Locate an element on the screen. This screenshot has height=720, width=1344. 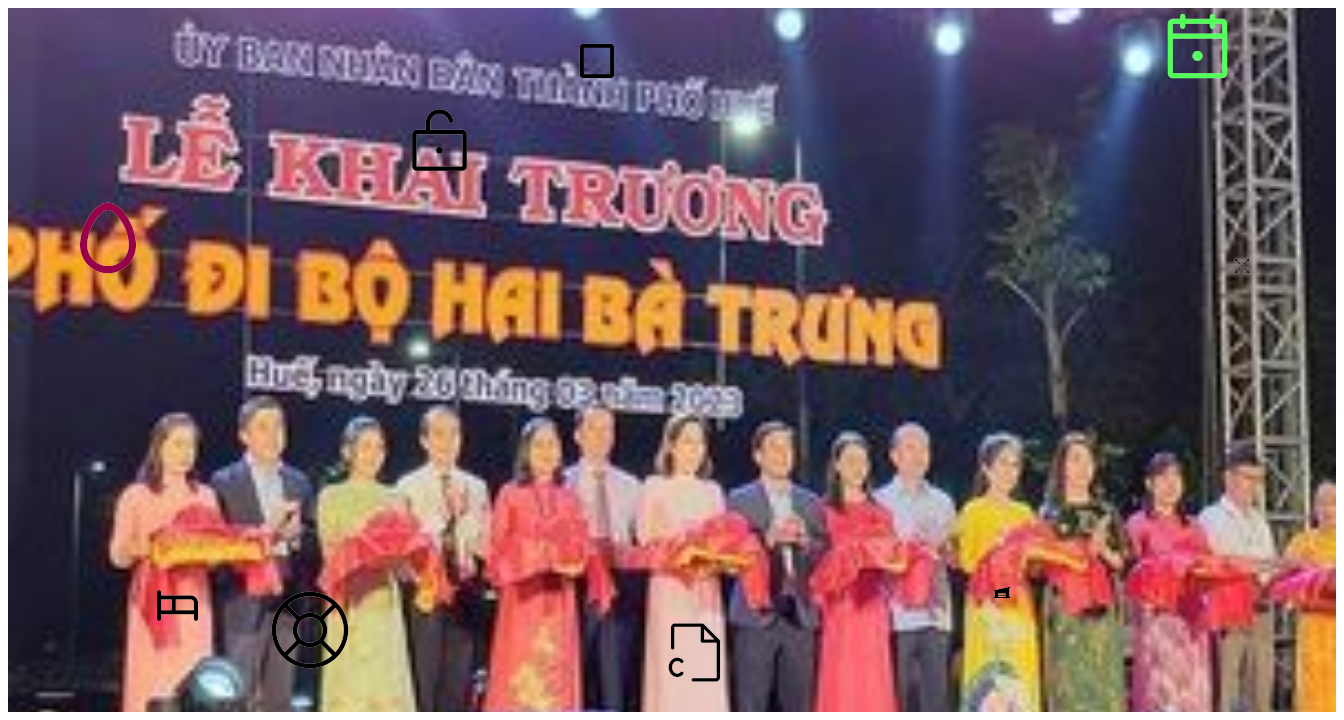
indicates egg or egg-containing ingredients in food items is located at coordinates (108, 238).